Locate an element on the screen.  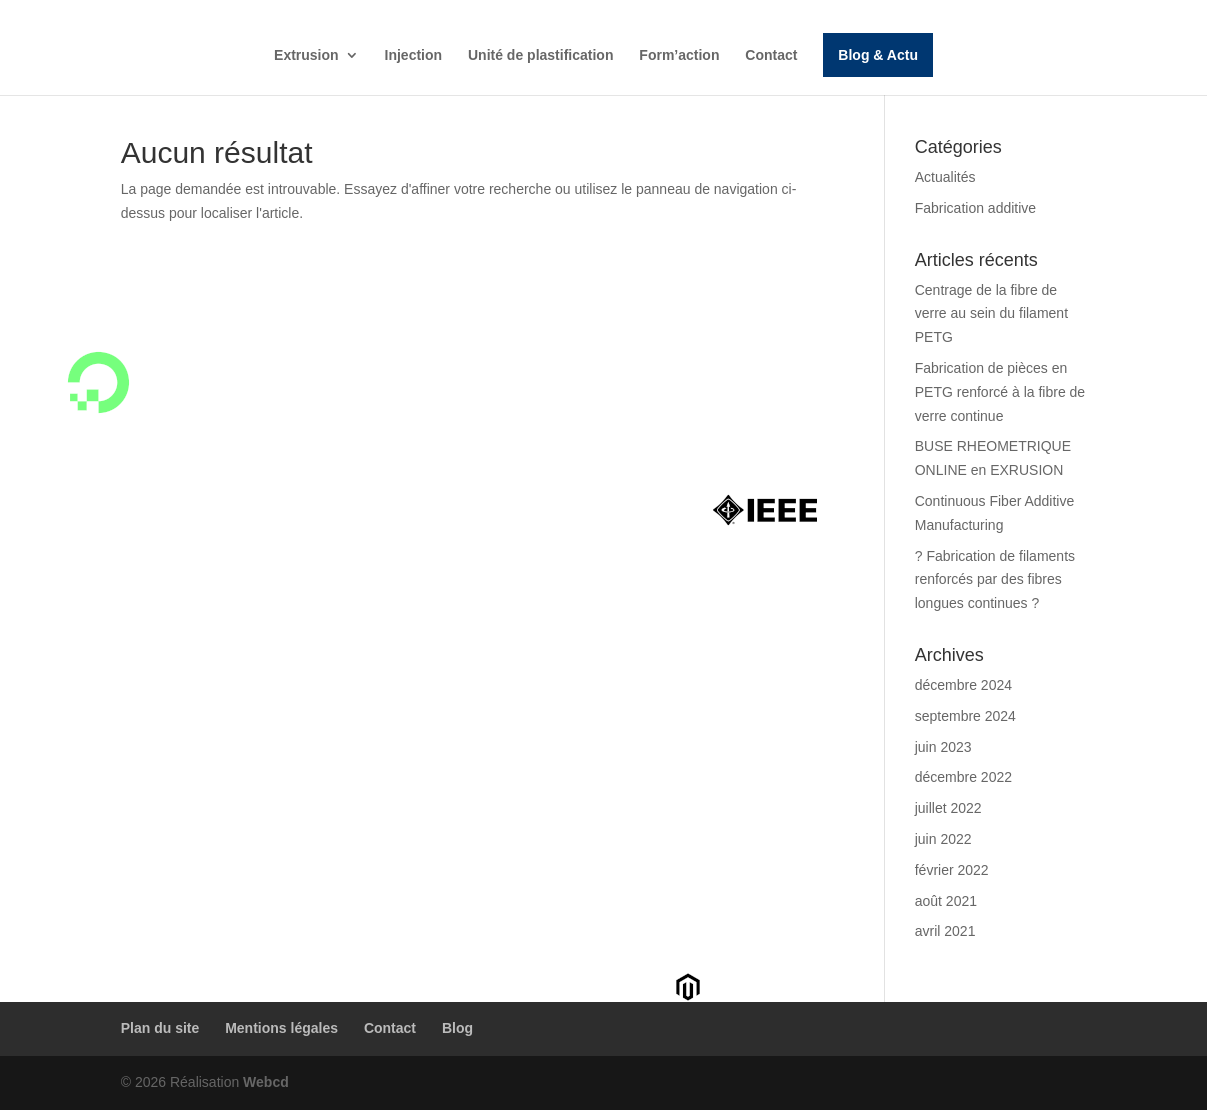
magento e-commerce platform logo is located at coordinates (688, 987).